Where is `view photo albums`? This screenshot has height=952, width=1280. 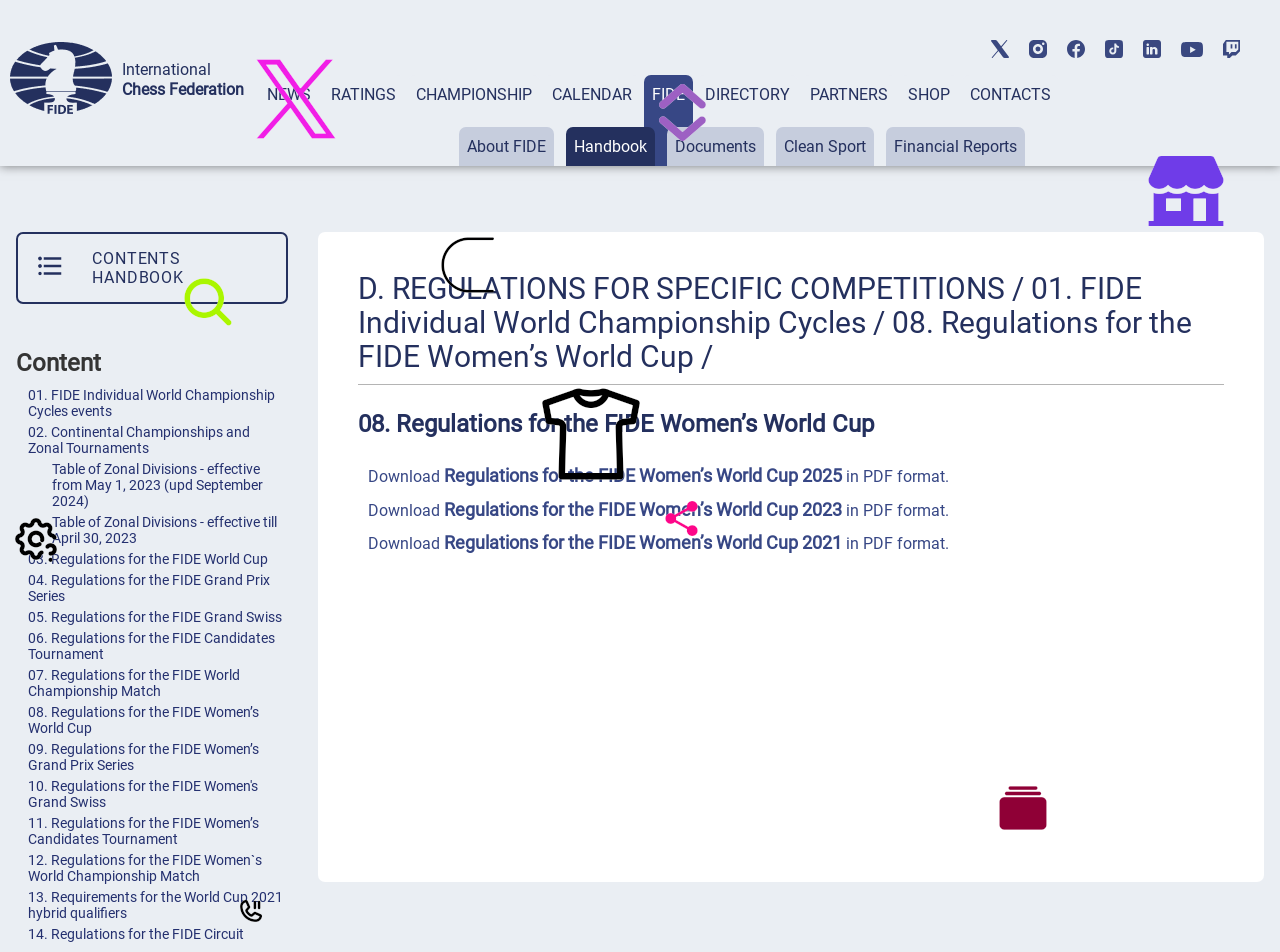 view photo albums is located at coordinates (1023, 808).